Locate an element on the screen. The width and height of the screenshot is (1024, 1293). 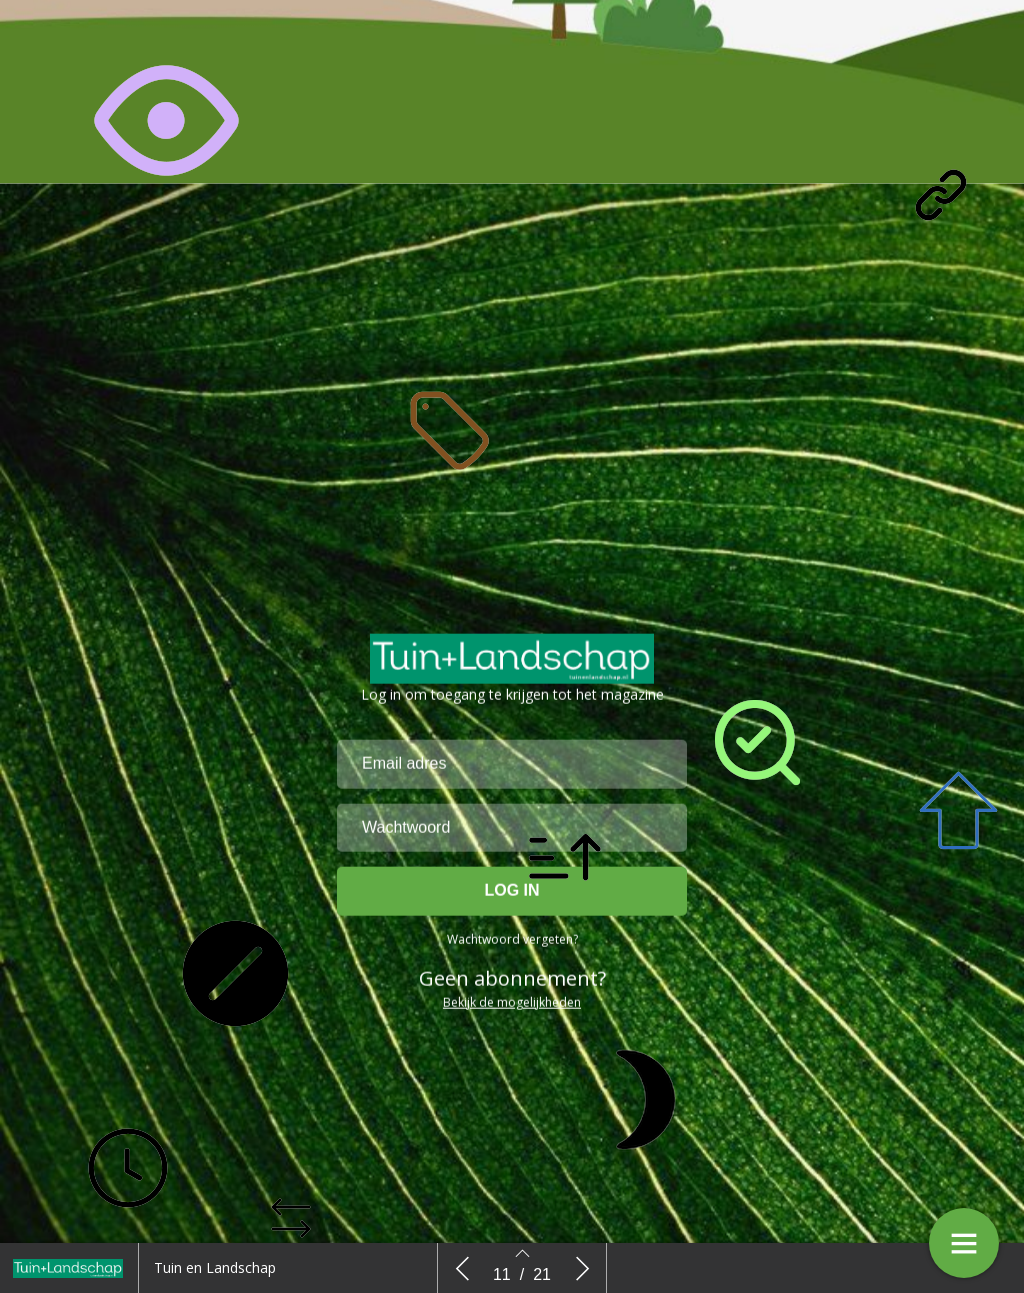
upvote or like content is located at coordinates (958, 813).